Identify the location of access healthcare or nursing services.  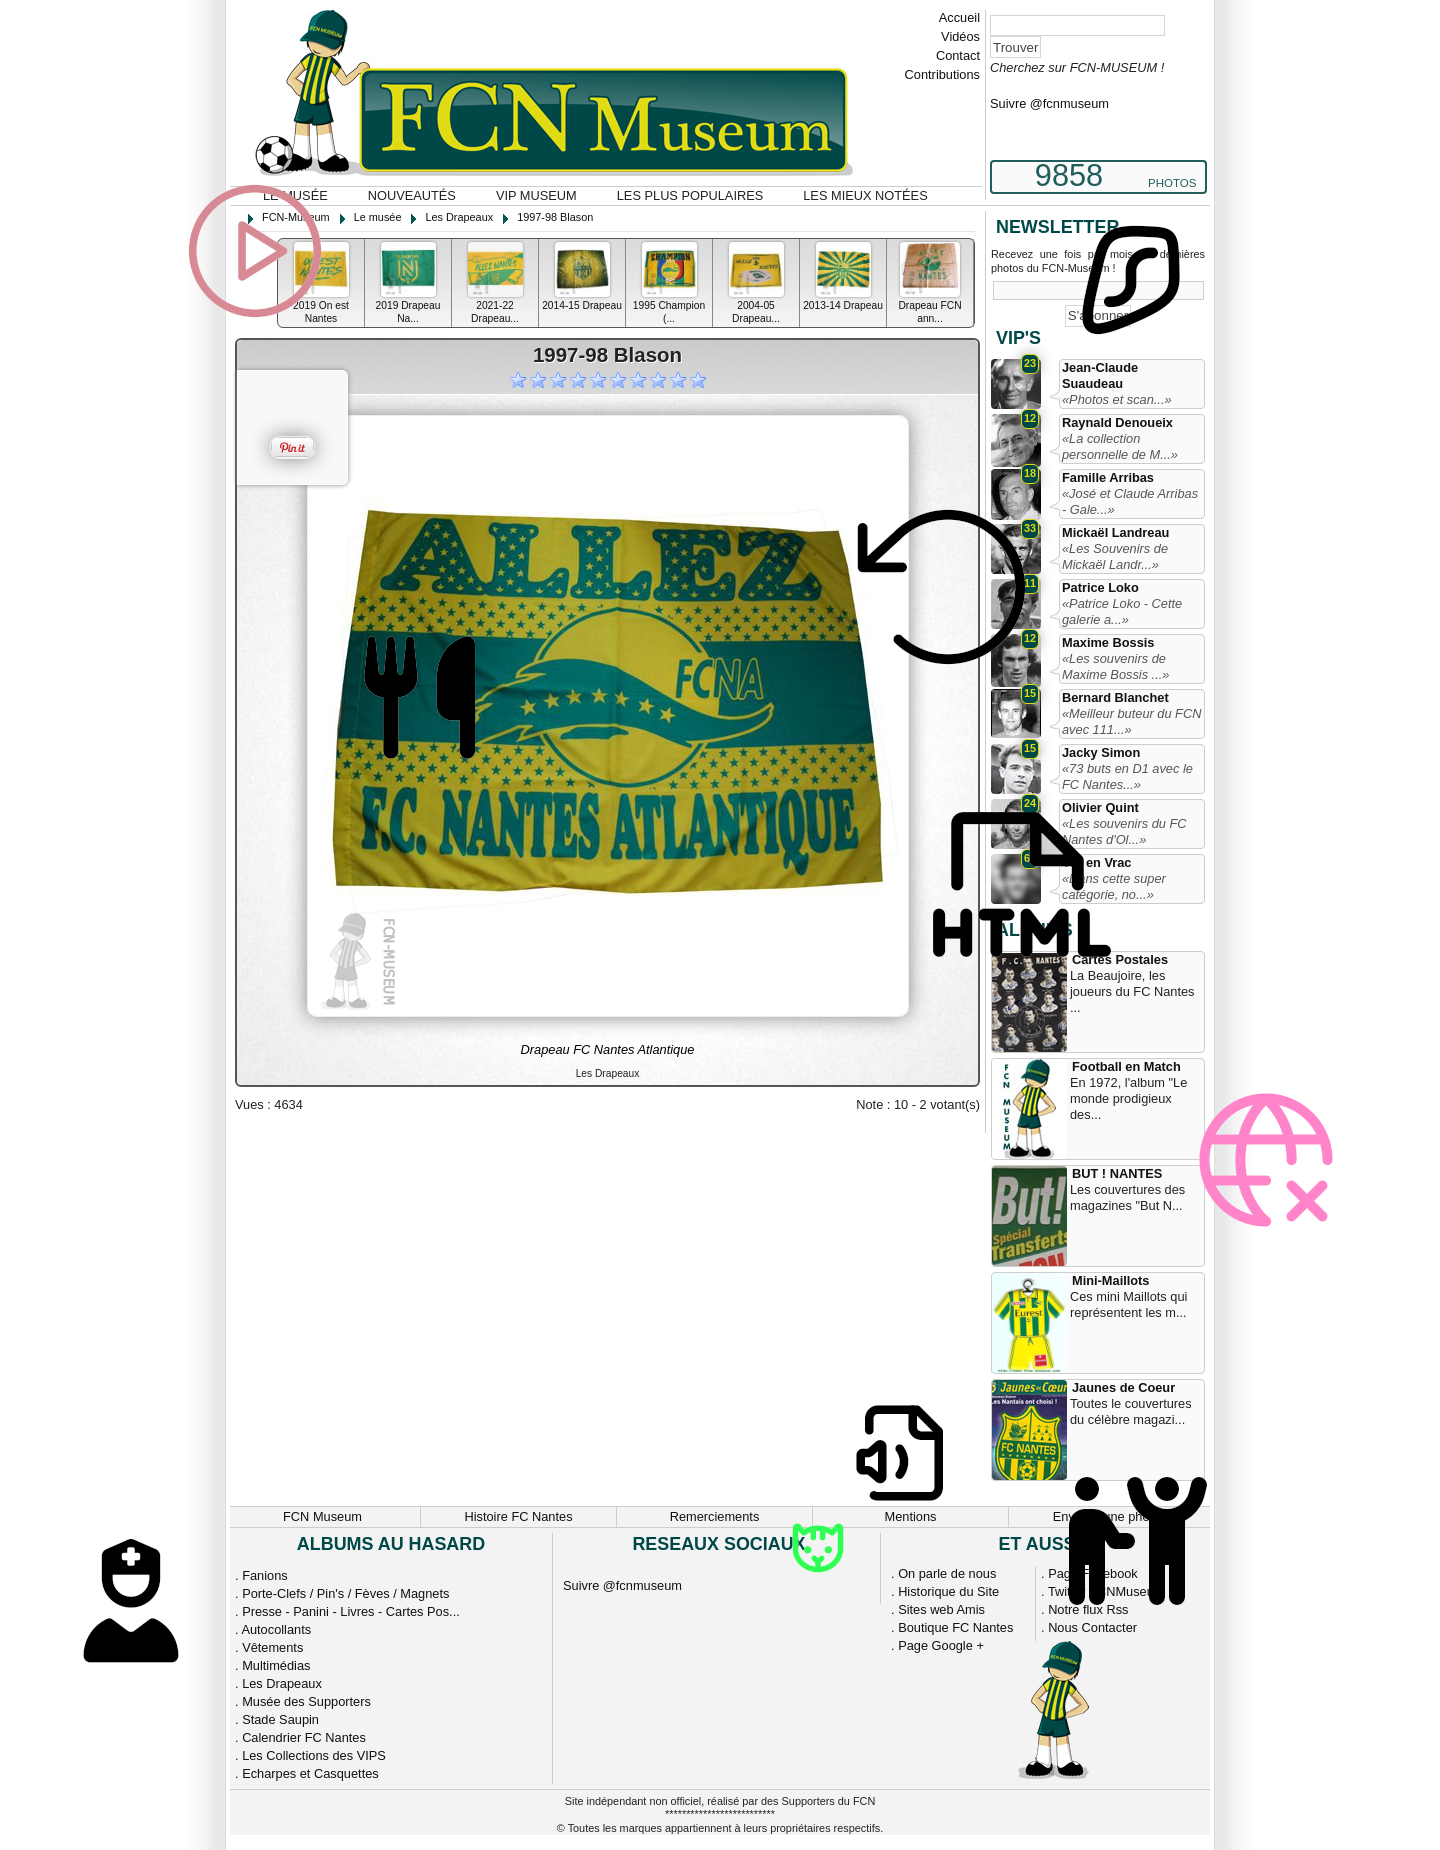
(131, 1604).